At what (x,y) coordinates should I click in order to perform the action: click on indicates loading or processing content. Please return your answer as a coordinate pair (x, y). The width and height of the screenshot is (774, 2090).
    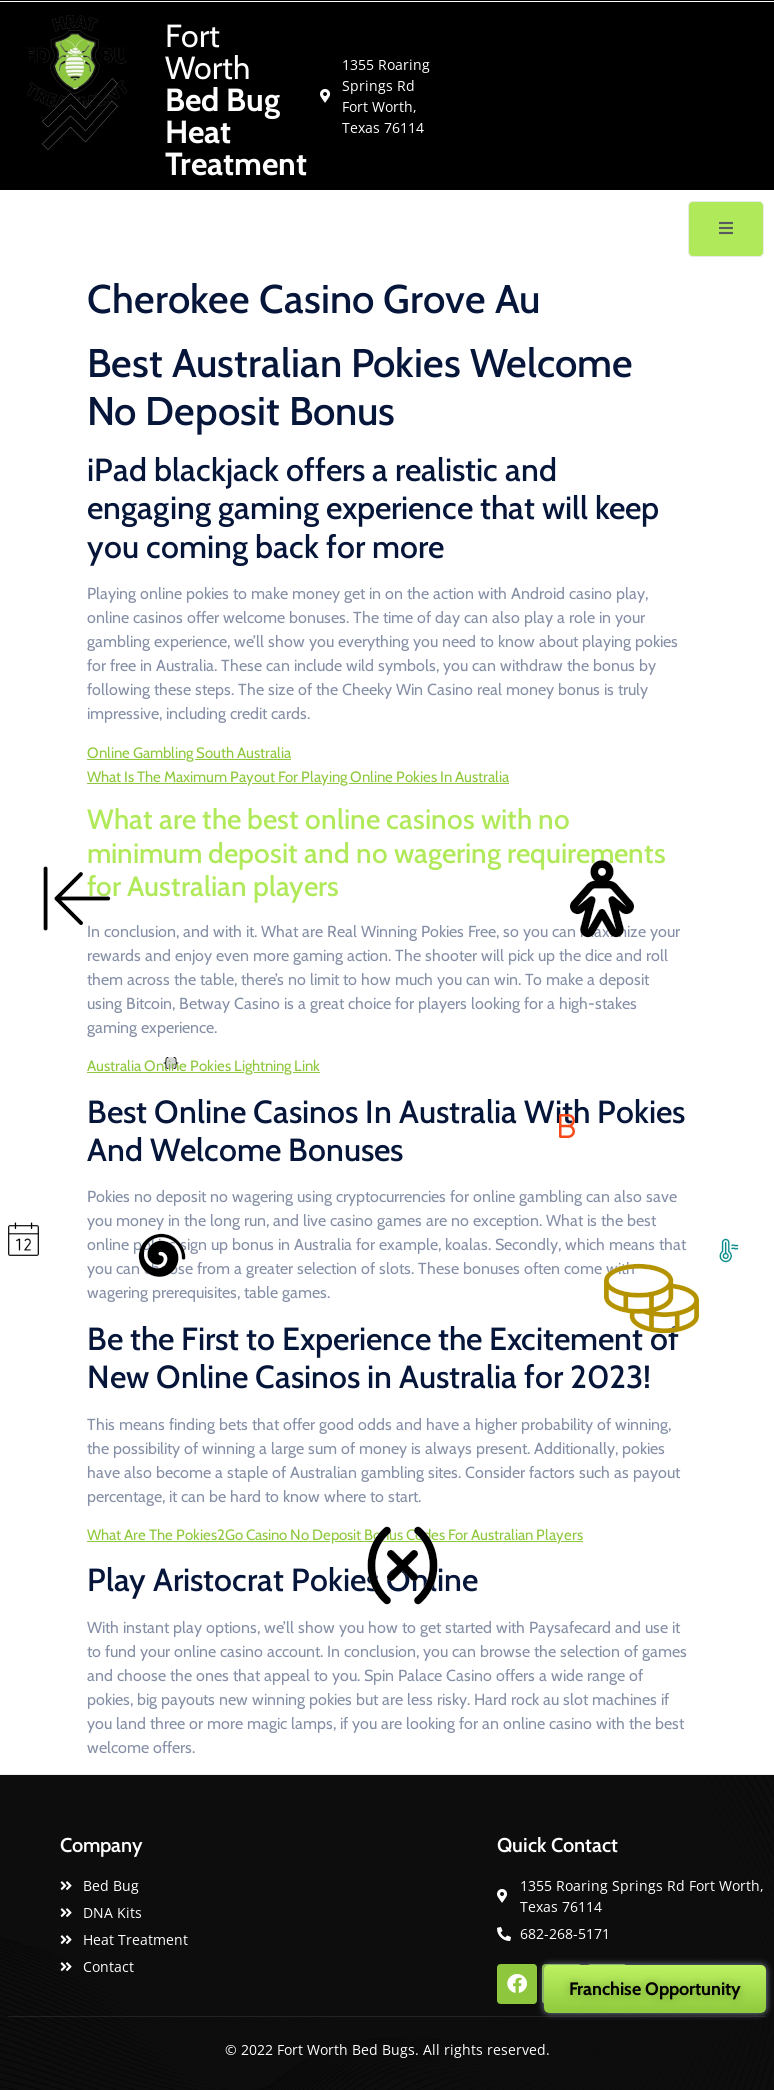
    Looking at the image, I should click on (159, 1254).